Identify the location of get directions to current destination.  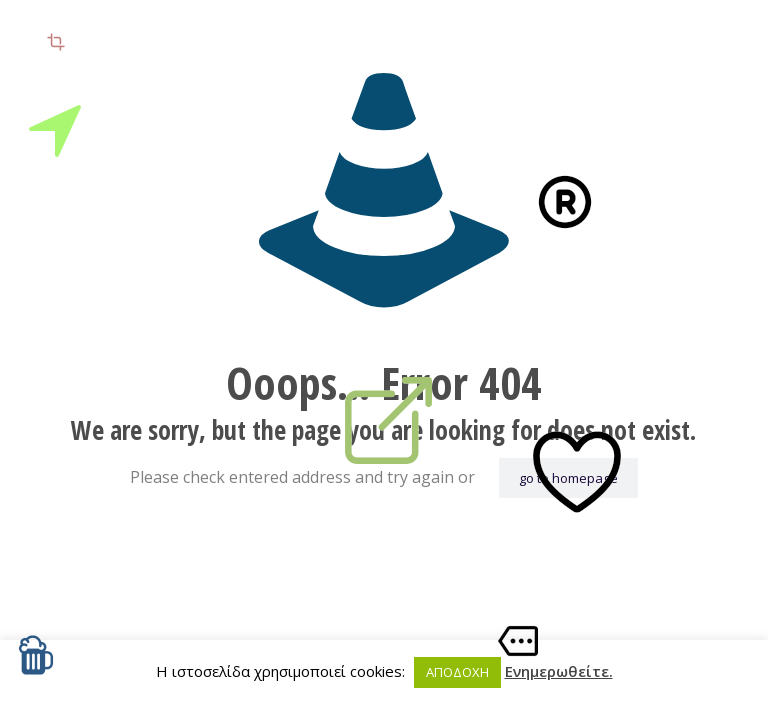
(55, 131).